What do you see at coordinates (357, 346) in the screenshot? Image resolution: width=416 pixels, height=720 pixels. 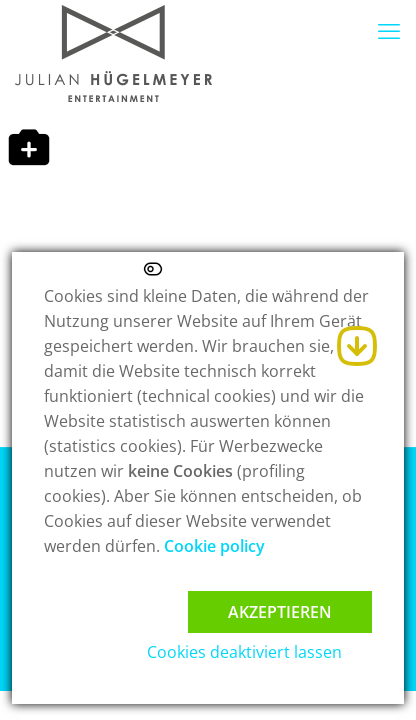 I see `download file or content` at bounding box center [357, 346].